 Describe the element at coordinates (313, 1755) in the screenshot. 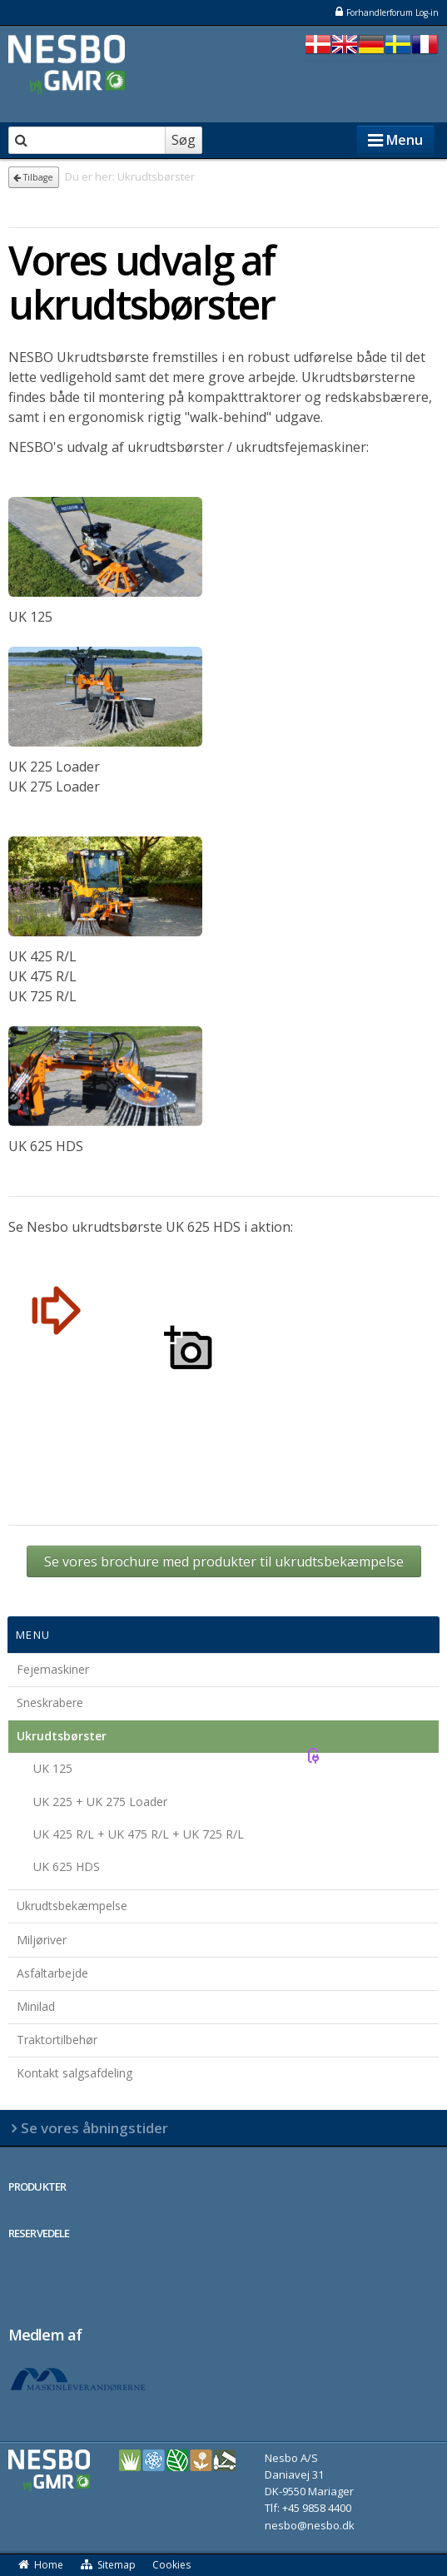

I see `indicates battery is currently charging` at that location.